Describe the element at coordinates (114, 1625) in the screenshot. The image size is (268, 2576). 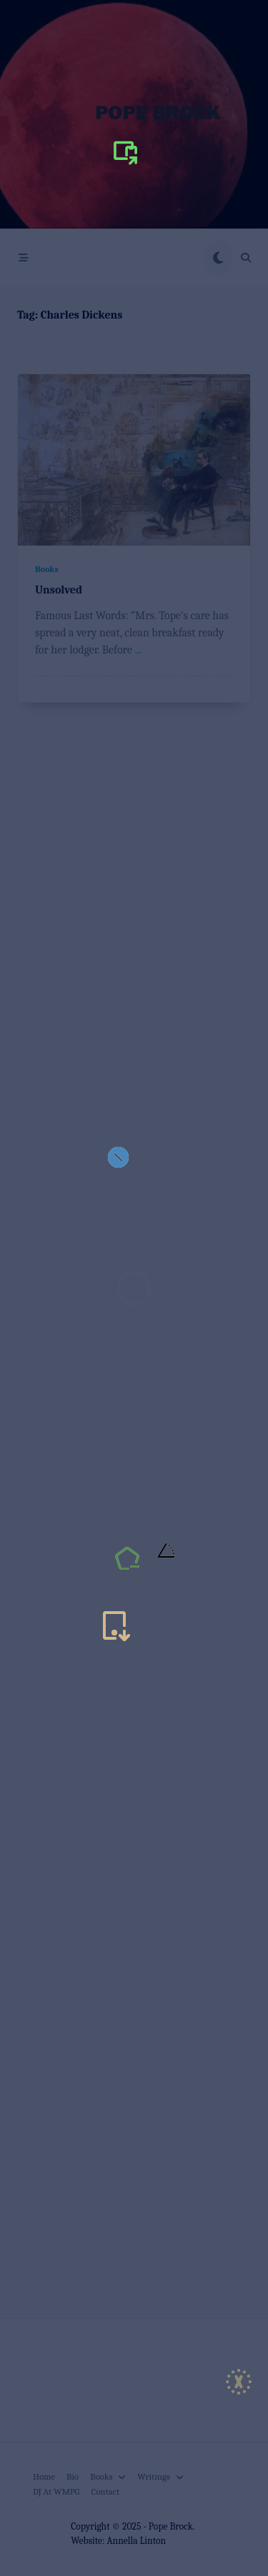
I see `download content to tablet` at that location.